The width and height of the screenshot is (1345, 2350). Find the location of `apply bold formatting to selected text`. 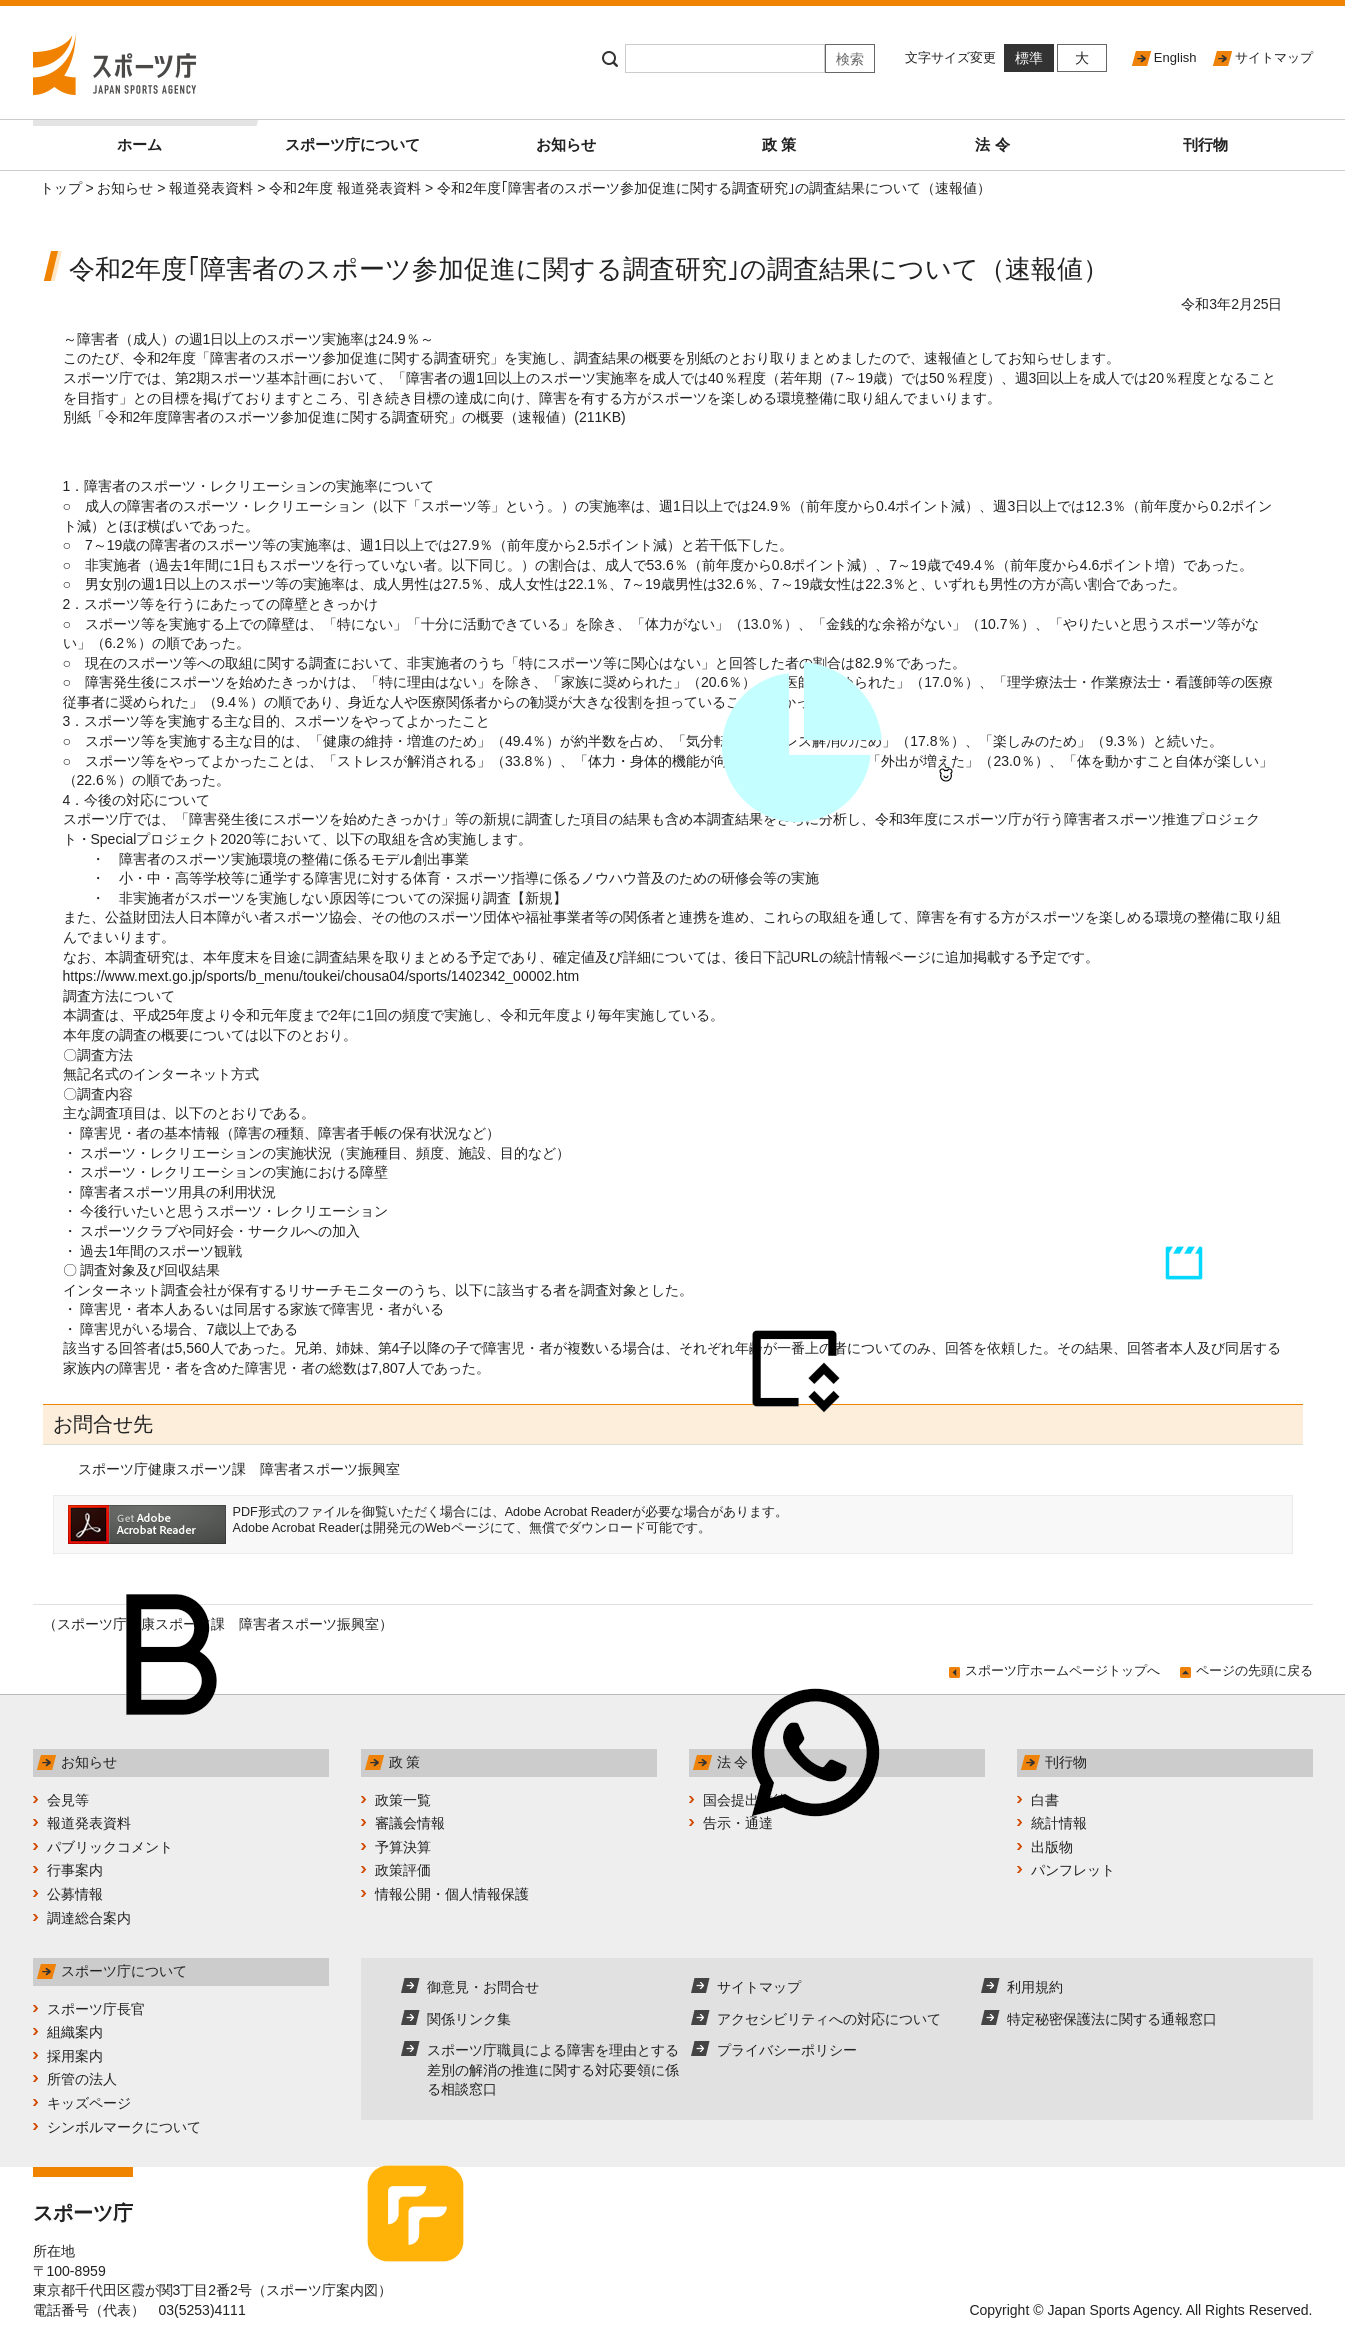

apply bold formatting to selected text is located at coordinates (171, 1654).